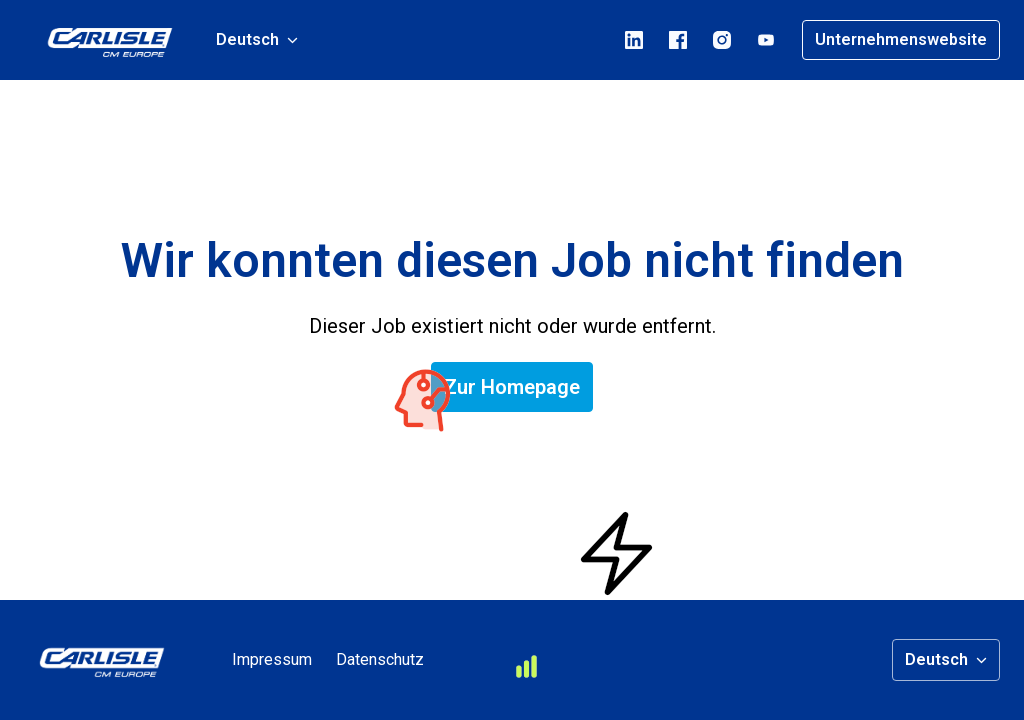  I want to click on access AI or machine learning features, so click(423, 400).